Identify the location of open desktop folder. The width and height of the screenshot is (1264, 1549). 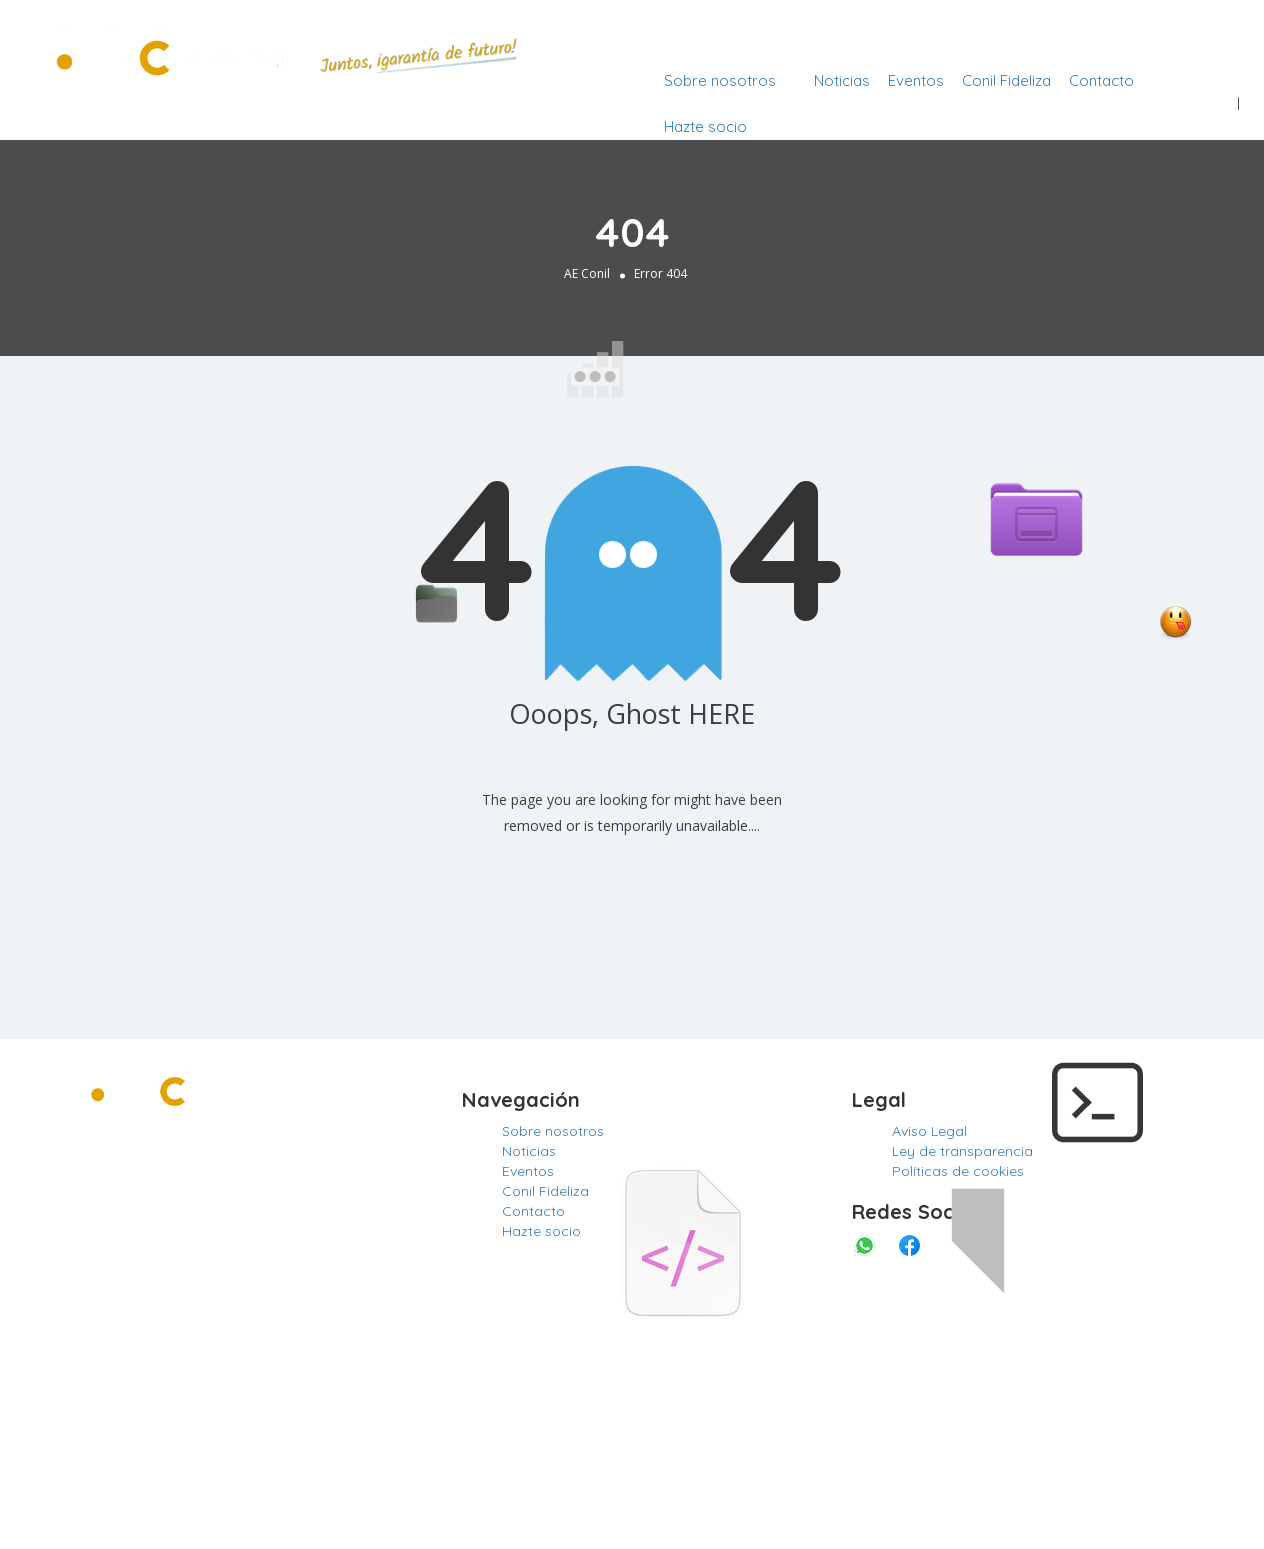
(1036, 519).